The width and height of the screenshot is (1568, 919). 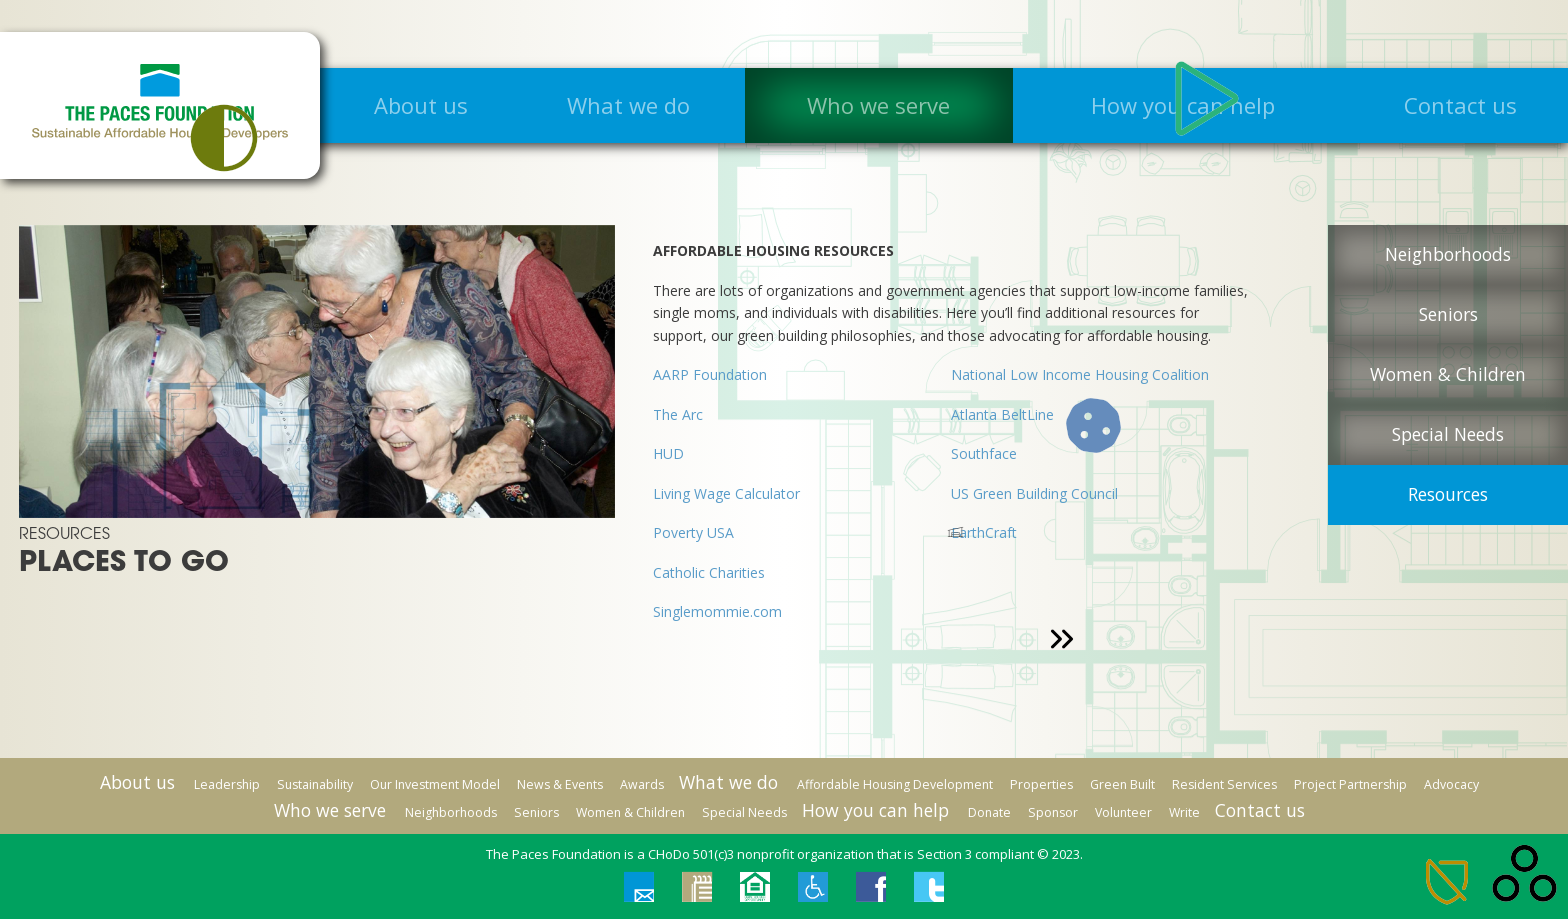 What do you see at coordinates (1093, 425) in the screenshot?
I see `manage cookie preferences` at bounding box center [1093, 425].